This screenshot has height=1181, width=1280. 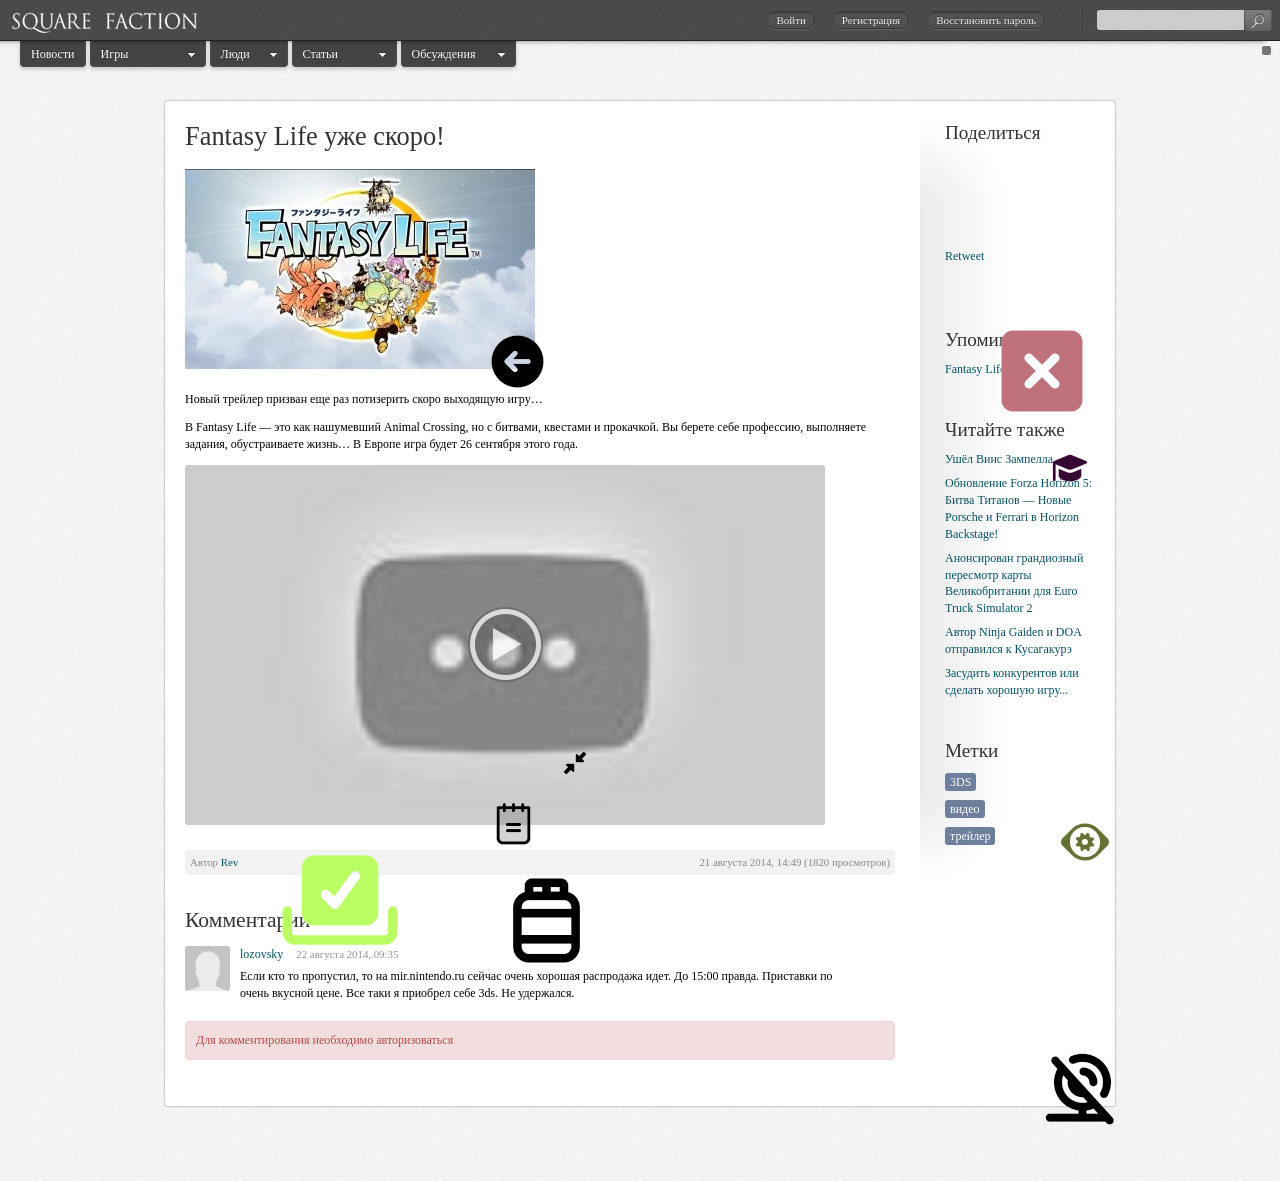 What do you see at coordinates (1082, 1090) in the screenshot?
I see `webcam is disabled or turned off` at bounding box center [1082, 1090].